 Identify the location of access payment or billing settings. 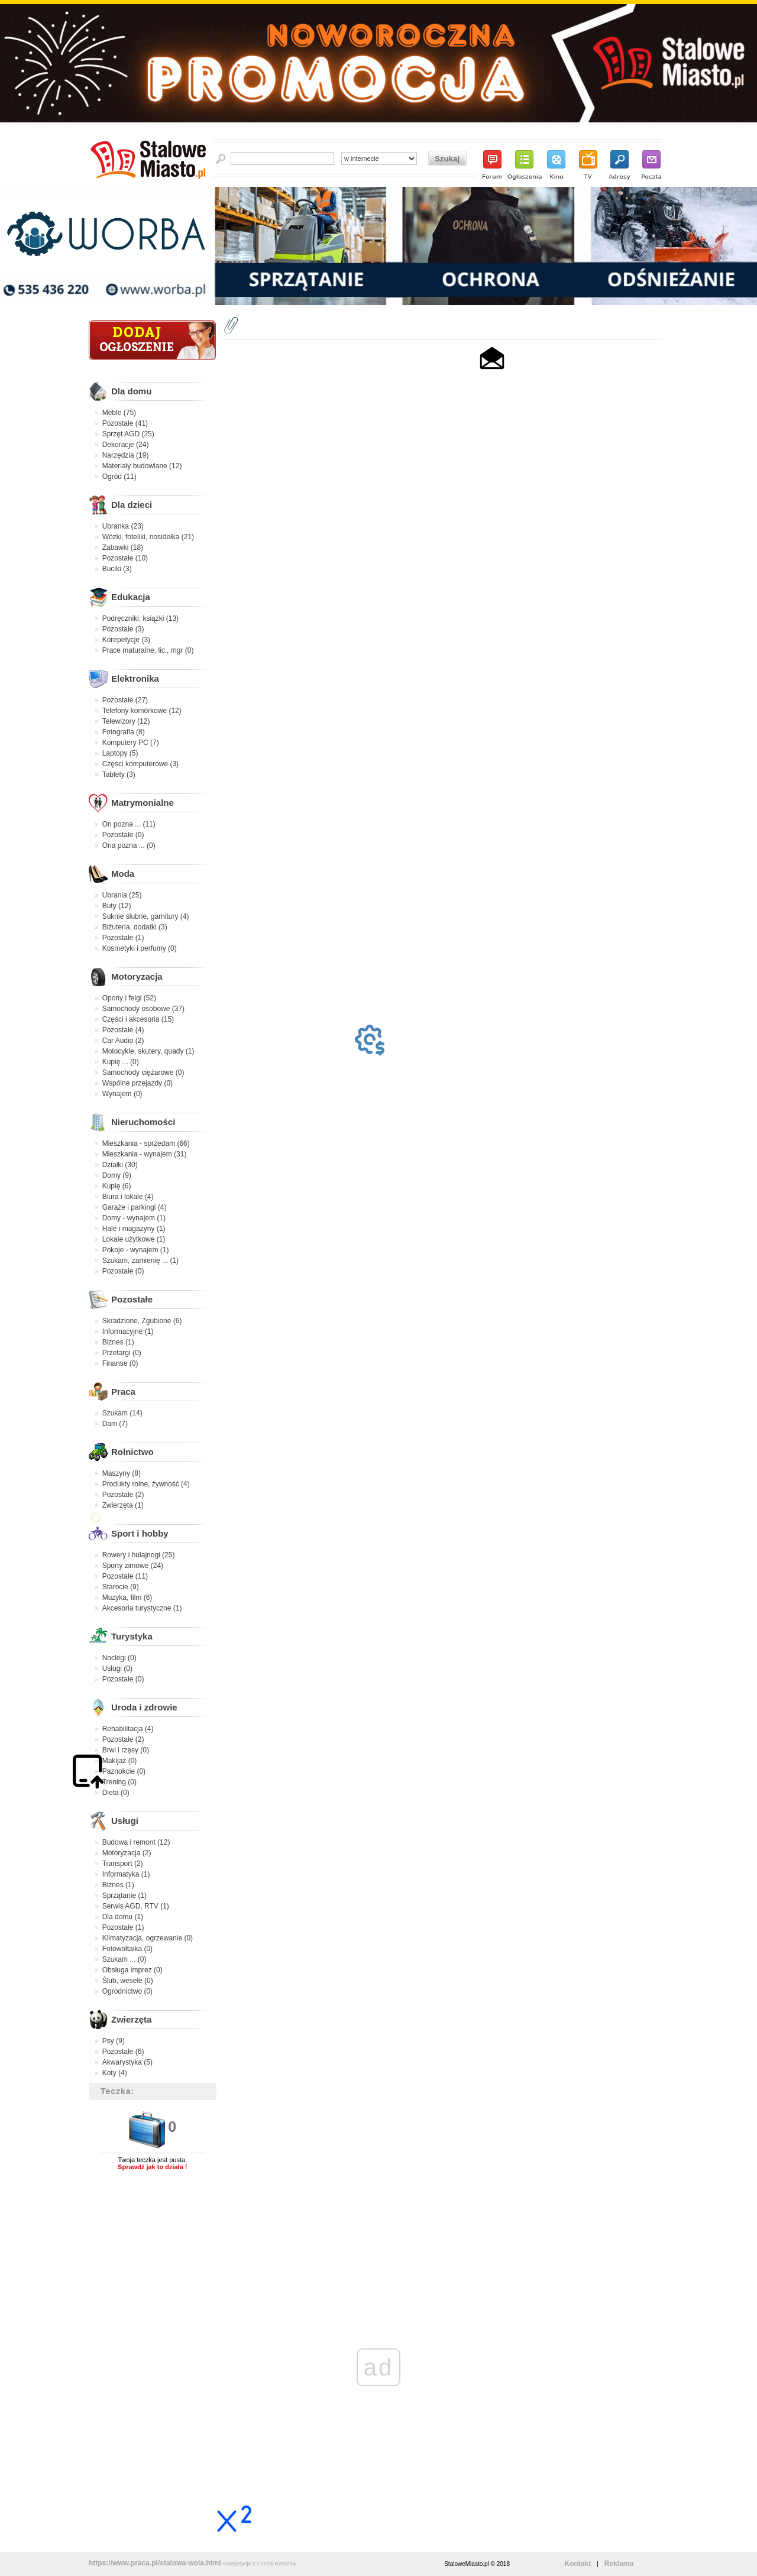
(370, 1039).